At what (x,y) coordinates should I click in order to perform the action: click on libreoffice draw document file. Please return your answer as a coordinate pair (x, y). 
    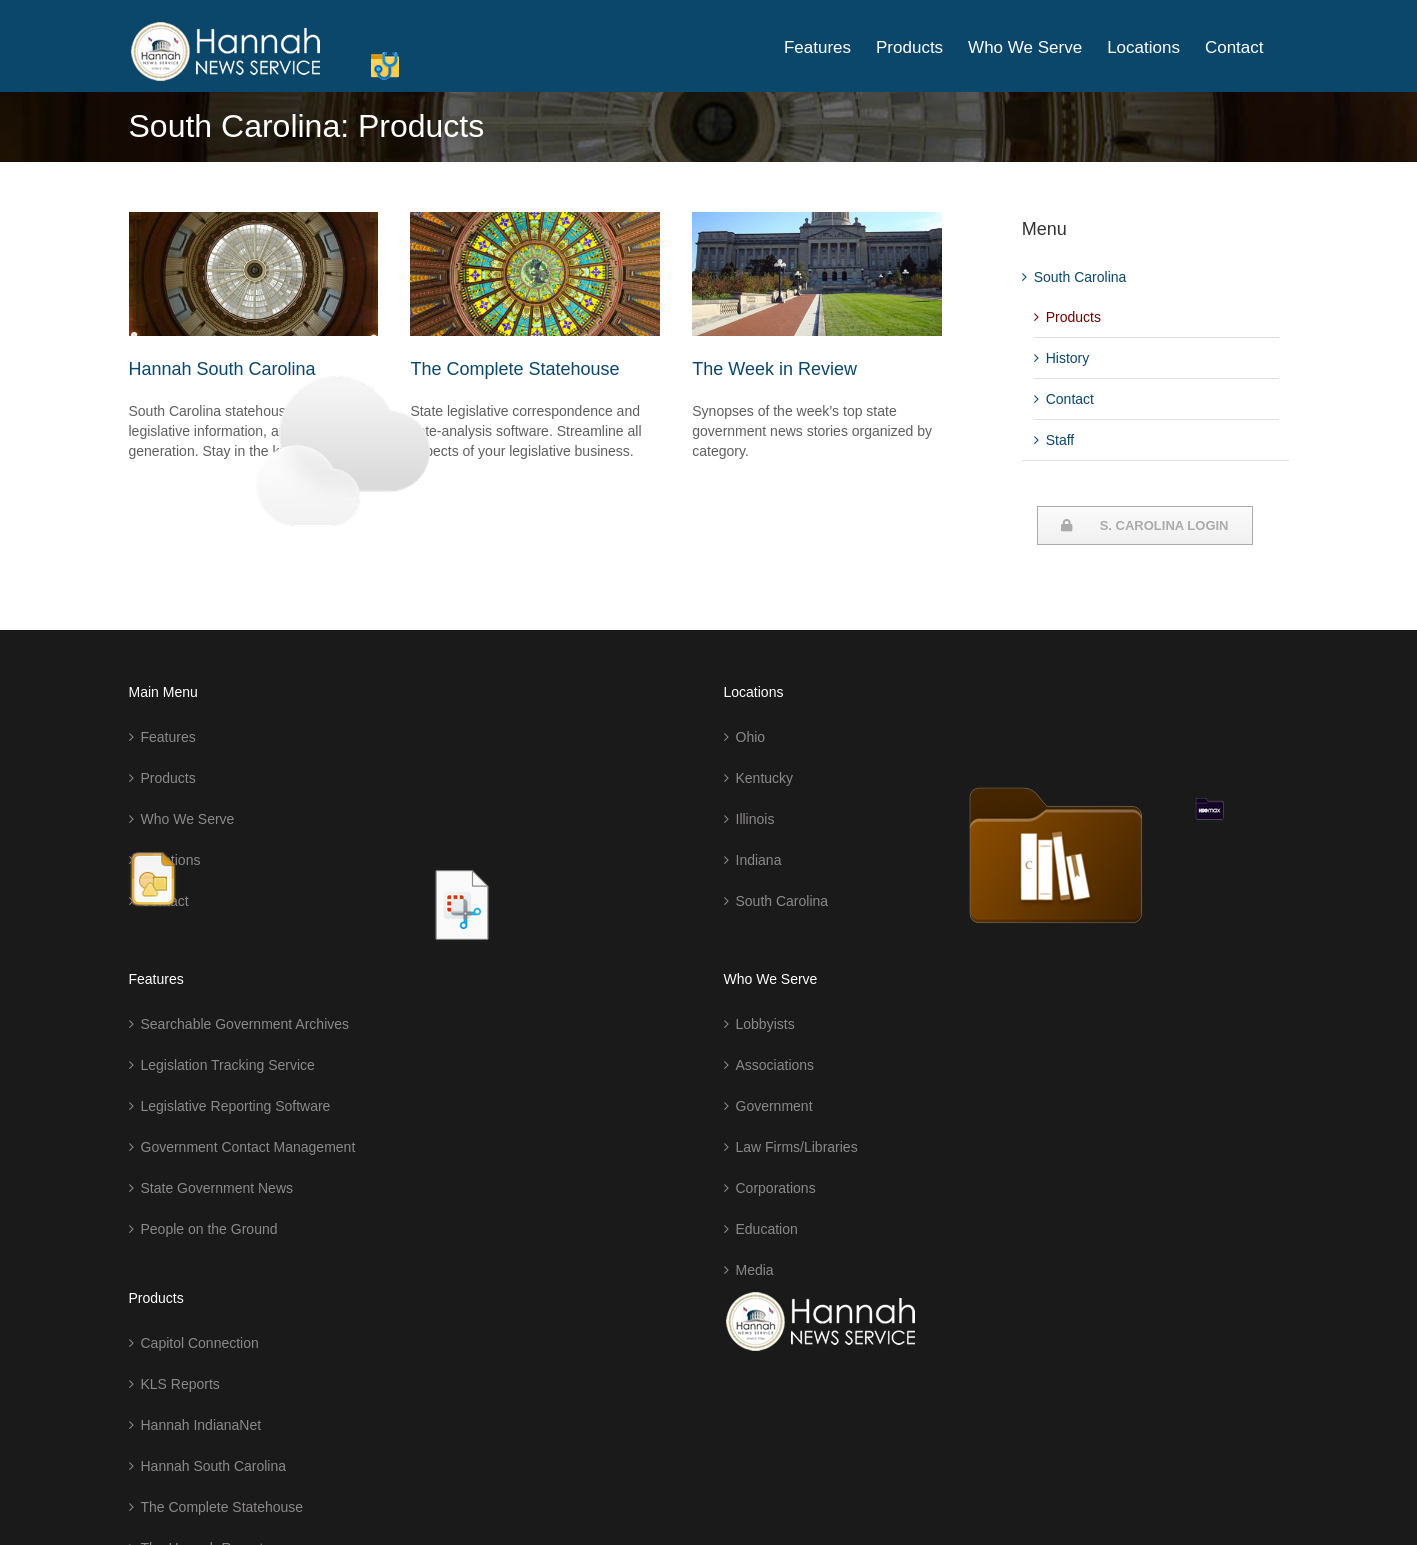
    Looking at the image, I should click on (153, 879).